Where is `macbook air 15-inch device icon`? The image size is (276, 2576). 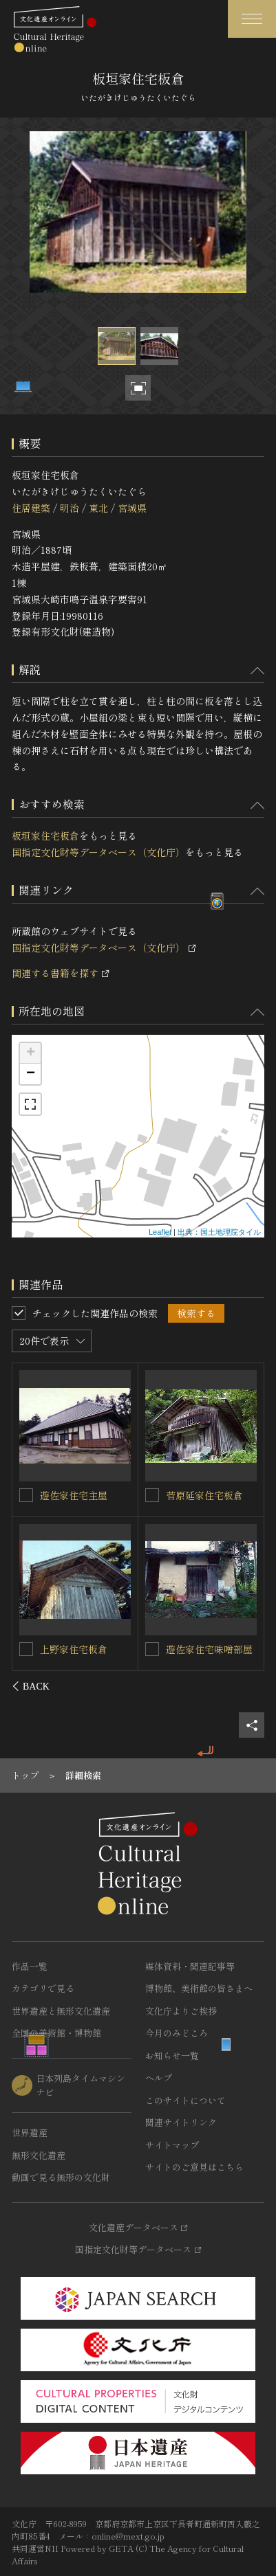 macbook air 15-inch device icon is located at coordinates (23, 385).